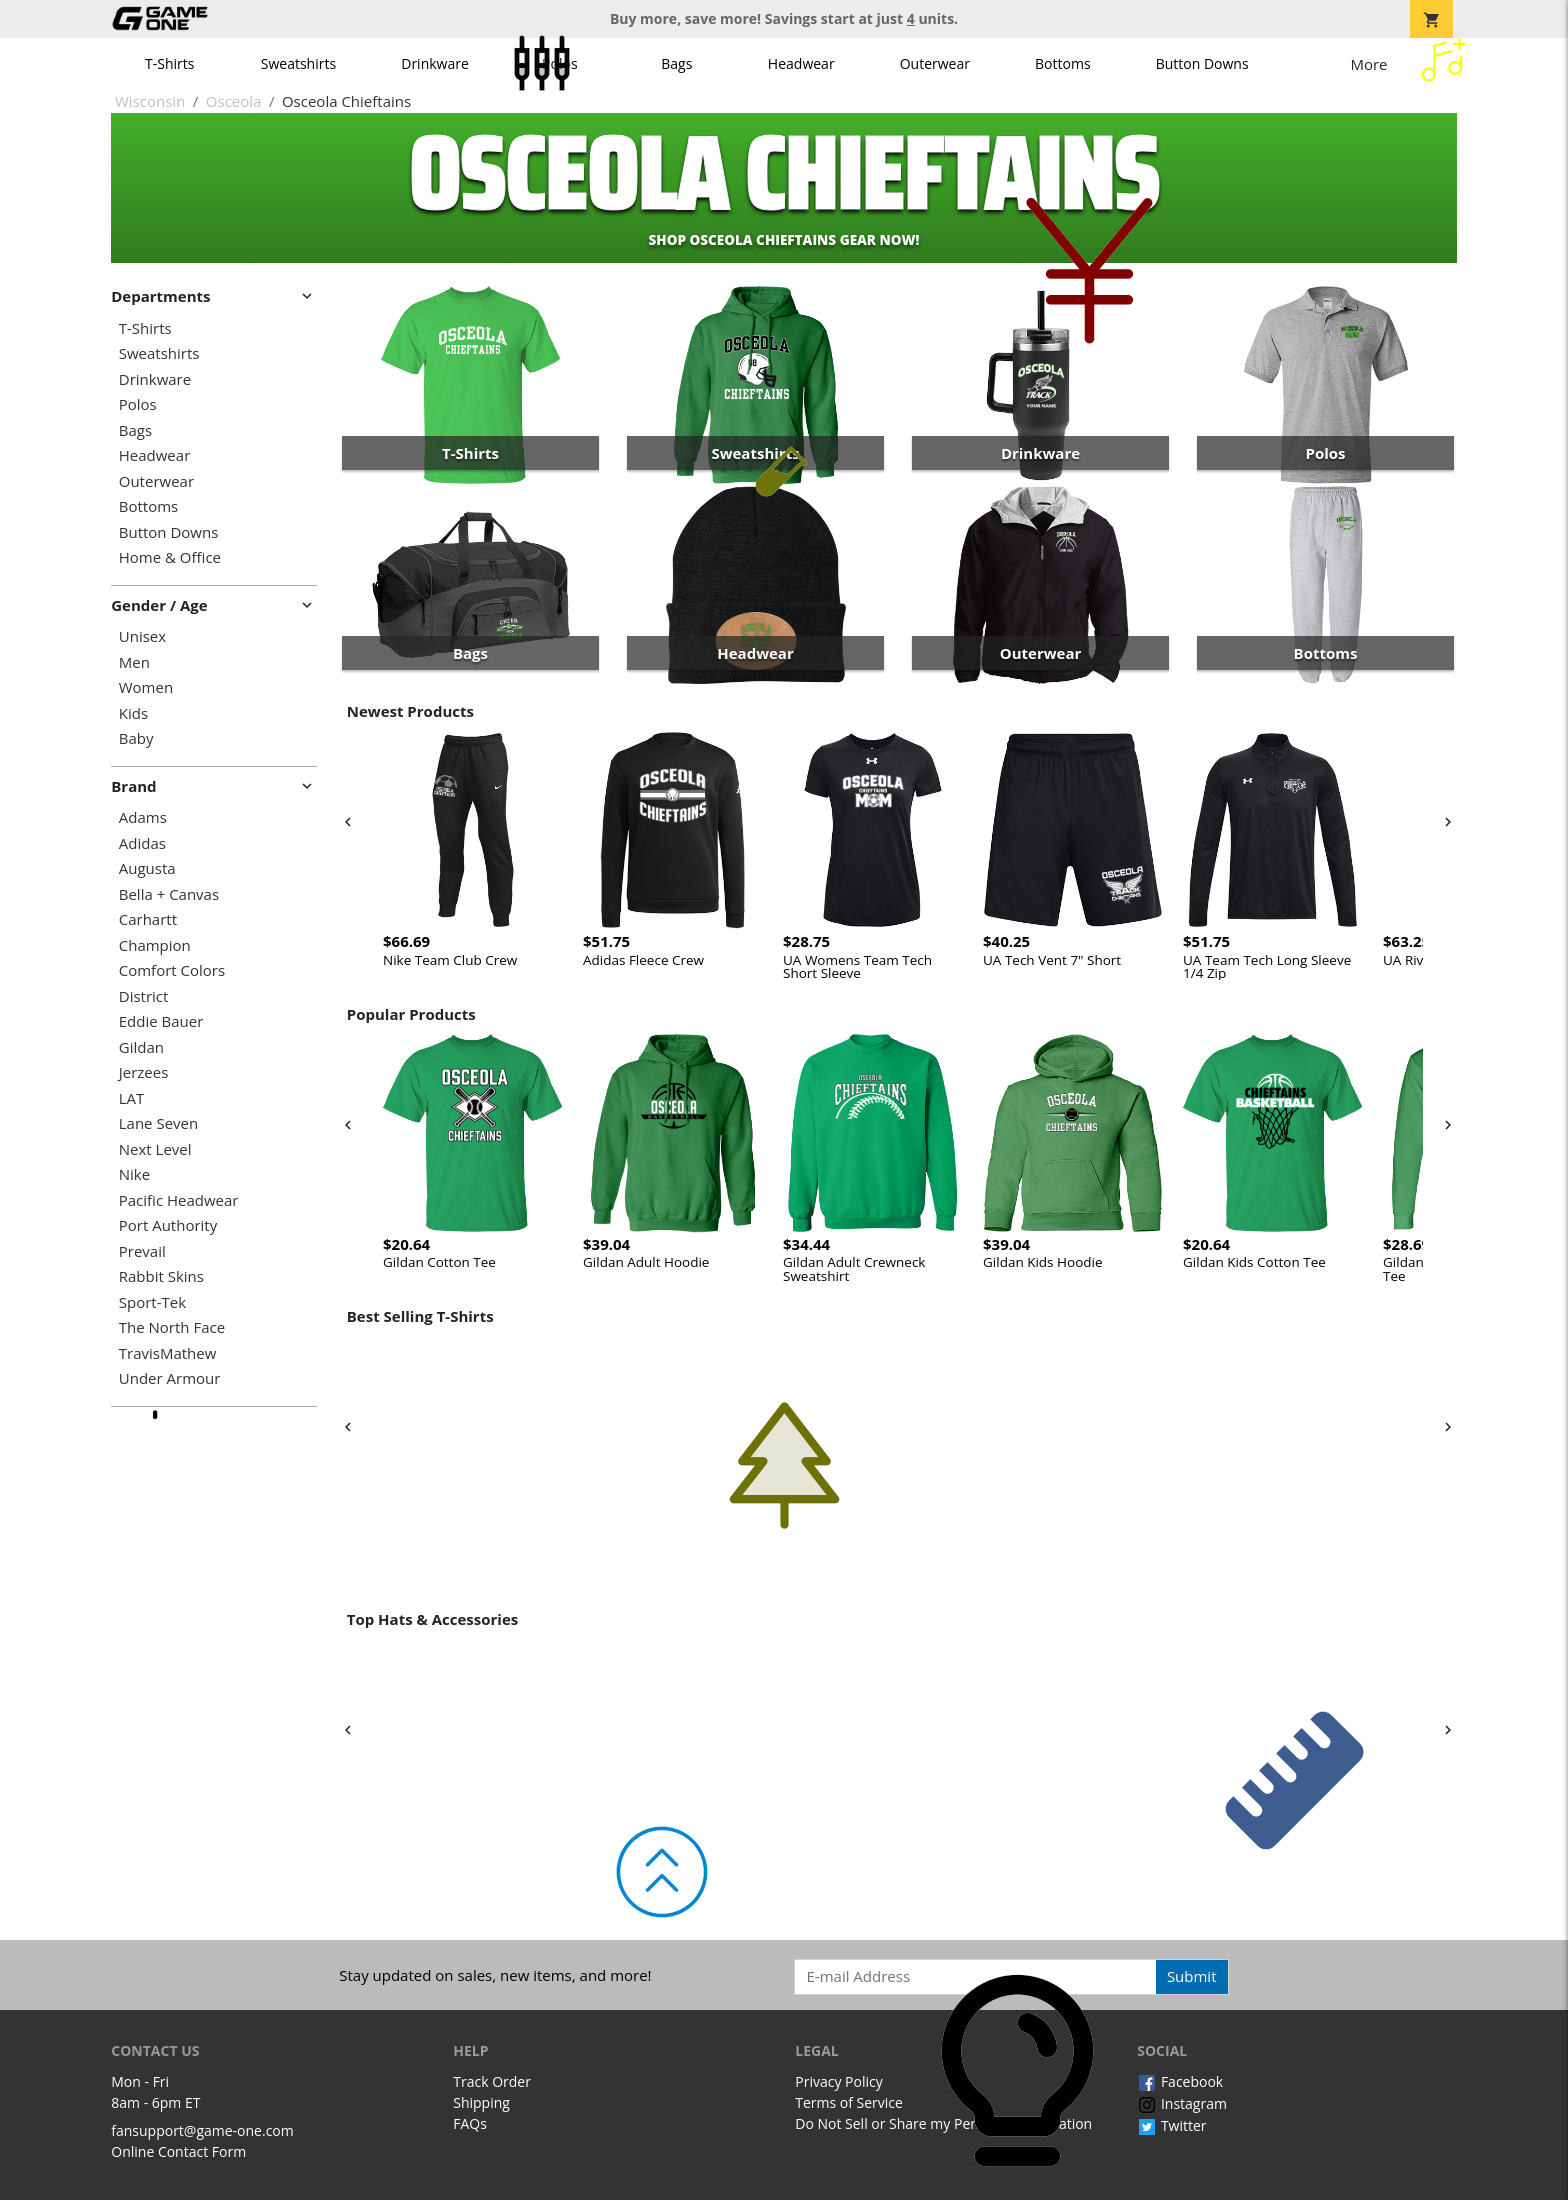 The height and width of the screenshot is (2200, 1568). Describe the element at coordinates (1444, 60) in the screenshot. I see `add a new song to your library` at that location.